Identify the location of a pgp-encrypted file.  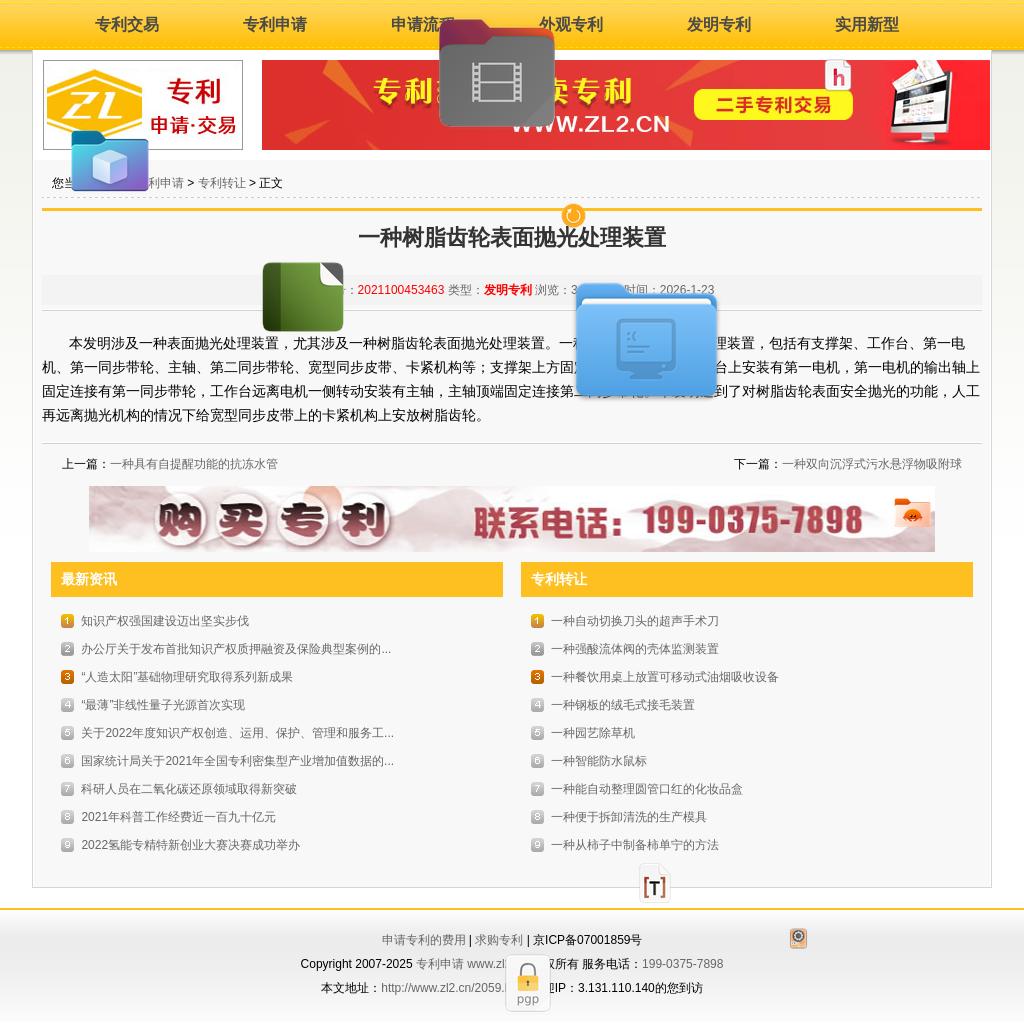
(528, 983).